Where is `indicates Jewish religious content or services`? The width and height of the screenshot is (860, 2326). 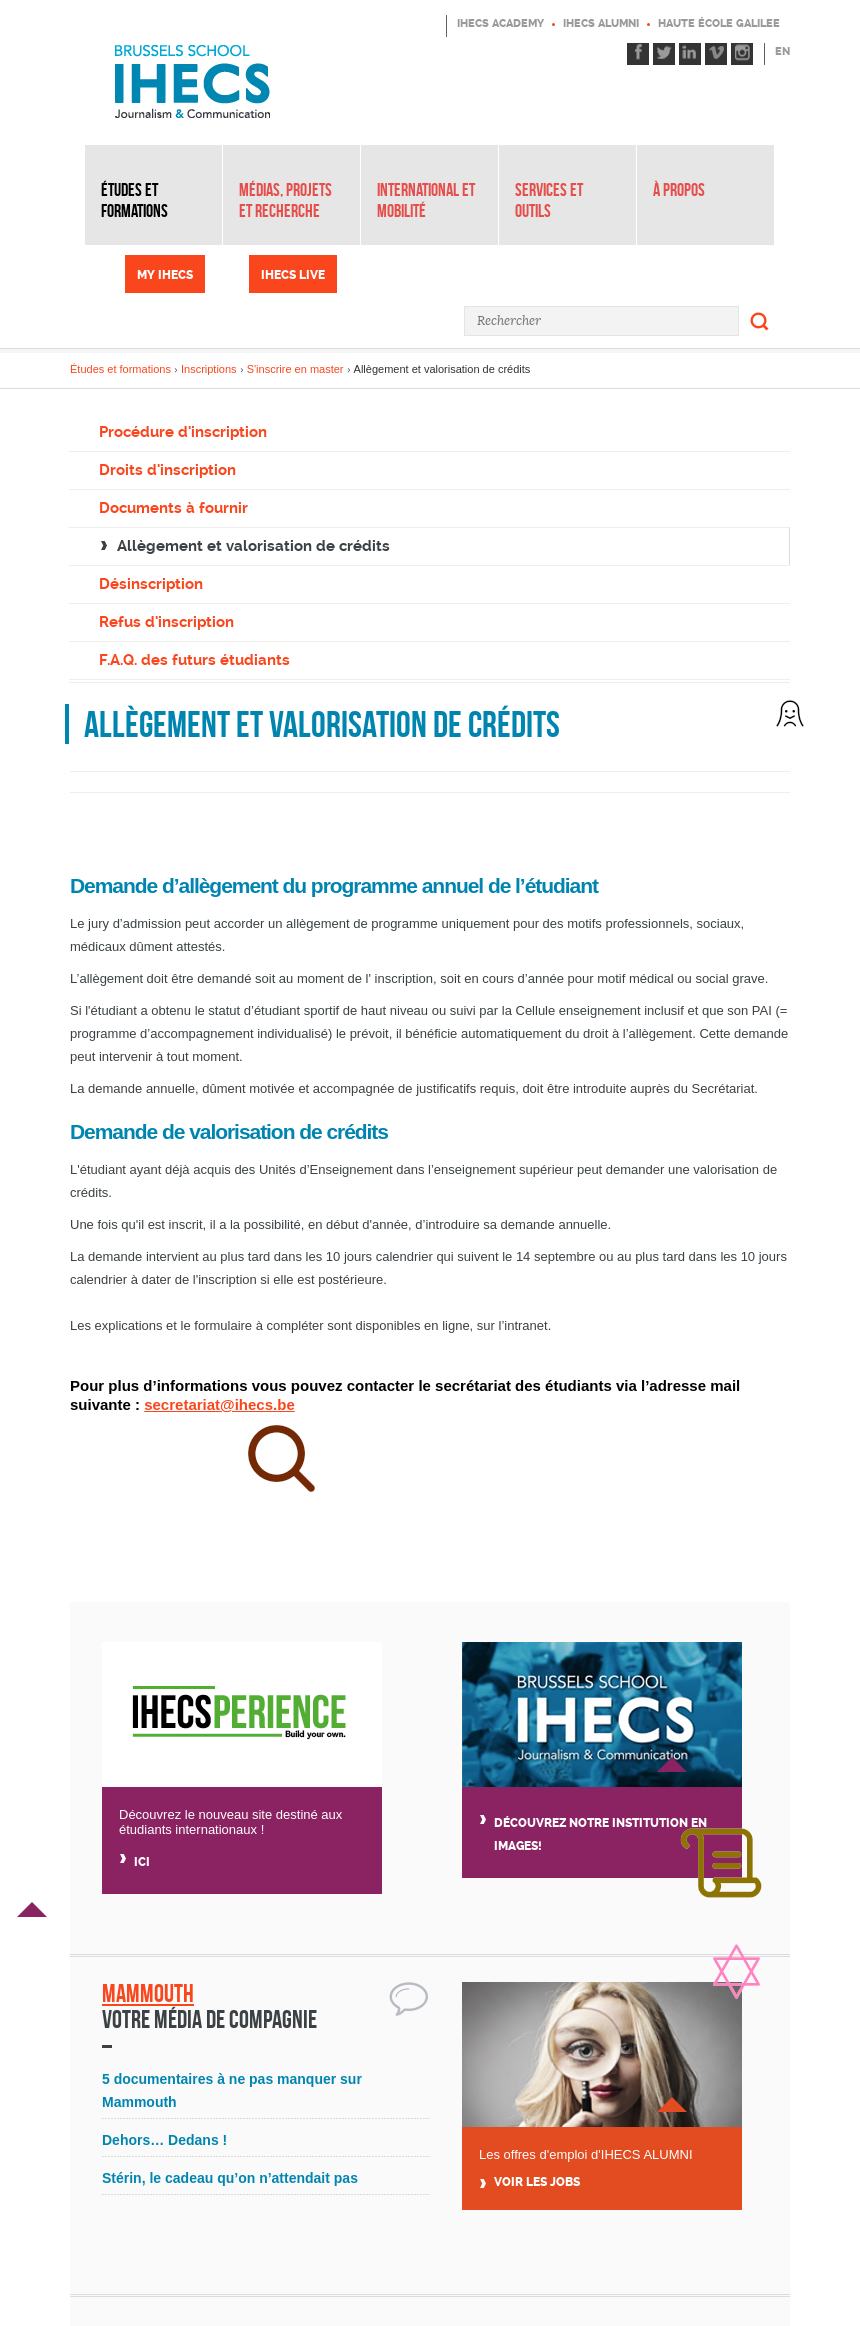
indicates Jewish religious content or services is located at coordinates (736, 1971).